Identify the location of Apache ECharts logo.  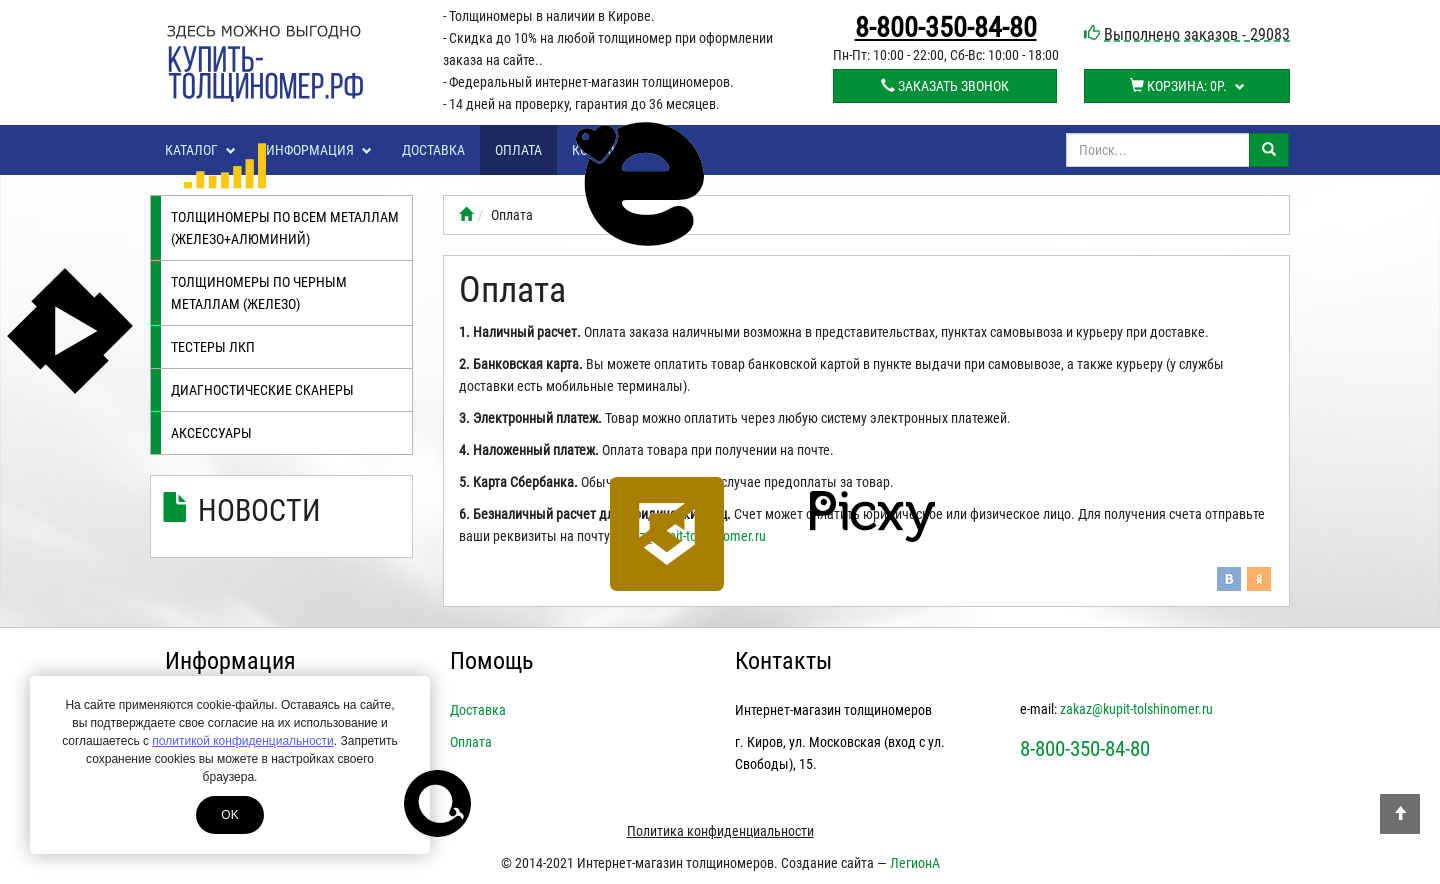
(437, 803).